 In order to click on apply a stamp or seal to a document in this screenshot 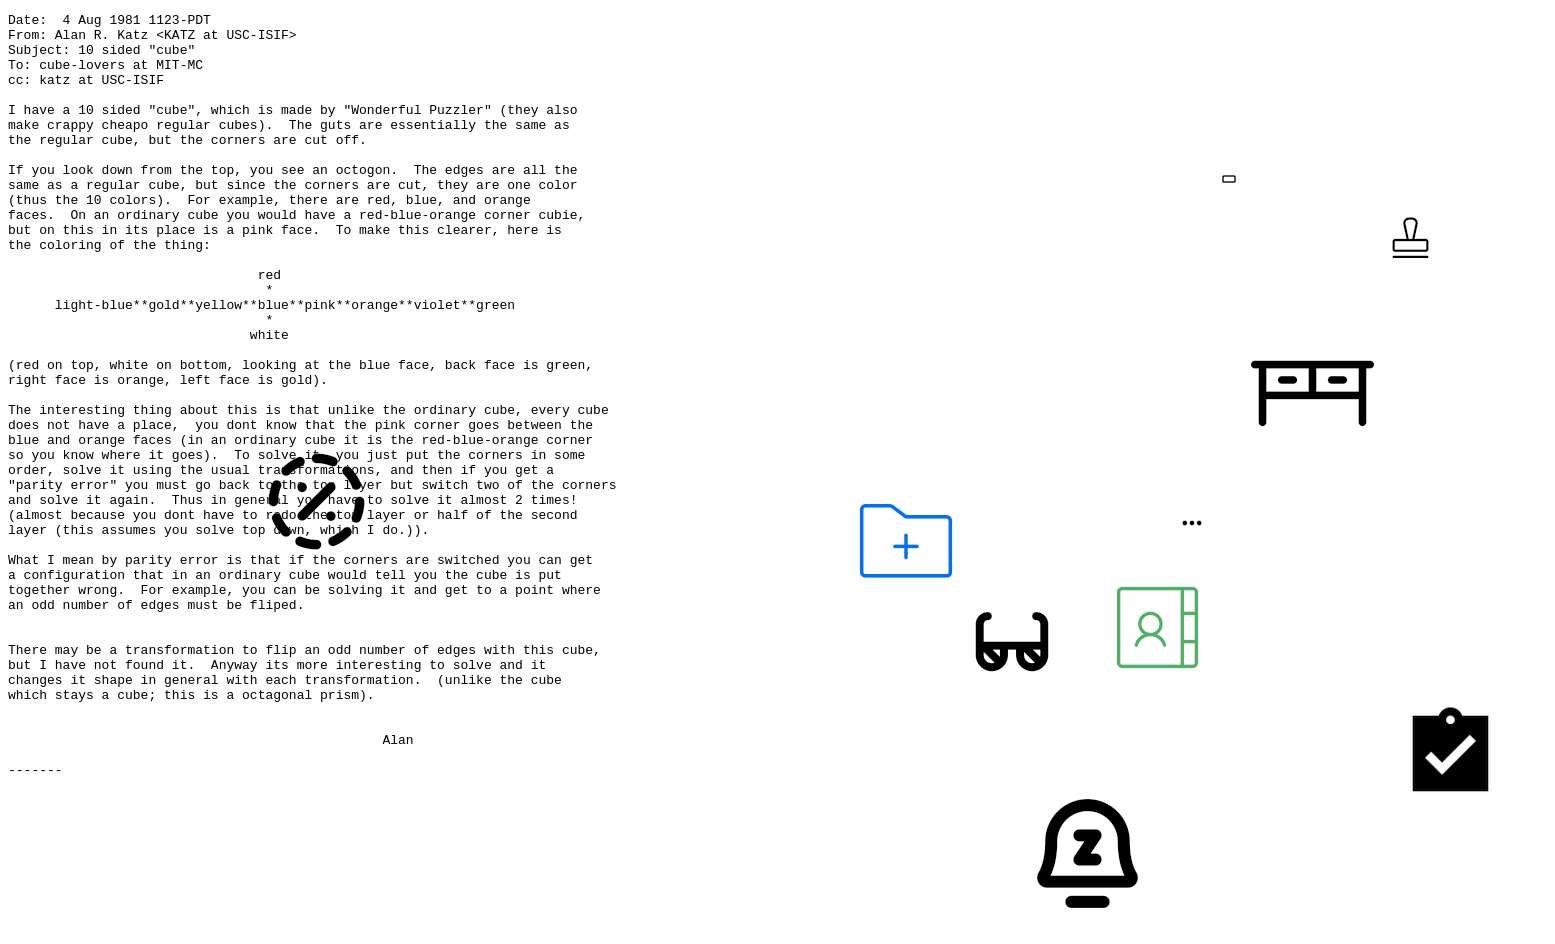, I will do `click(1410, 238)`.